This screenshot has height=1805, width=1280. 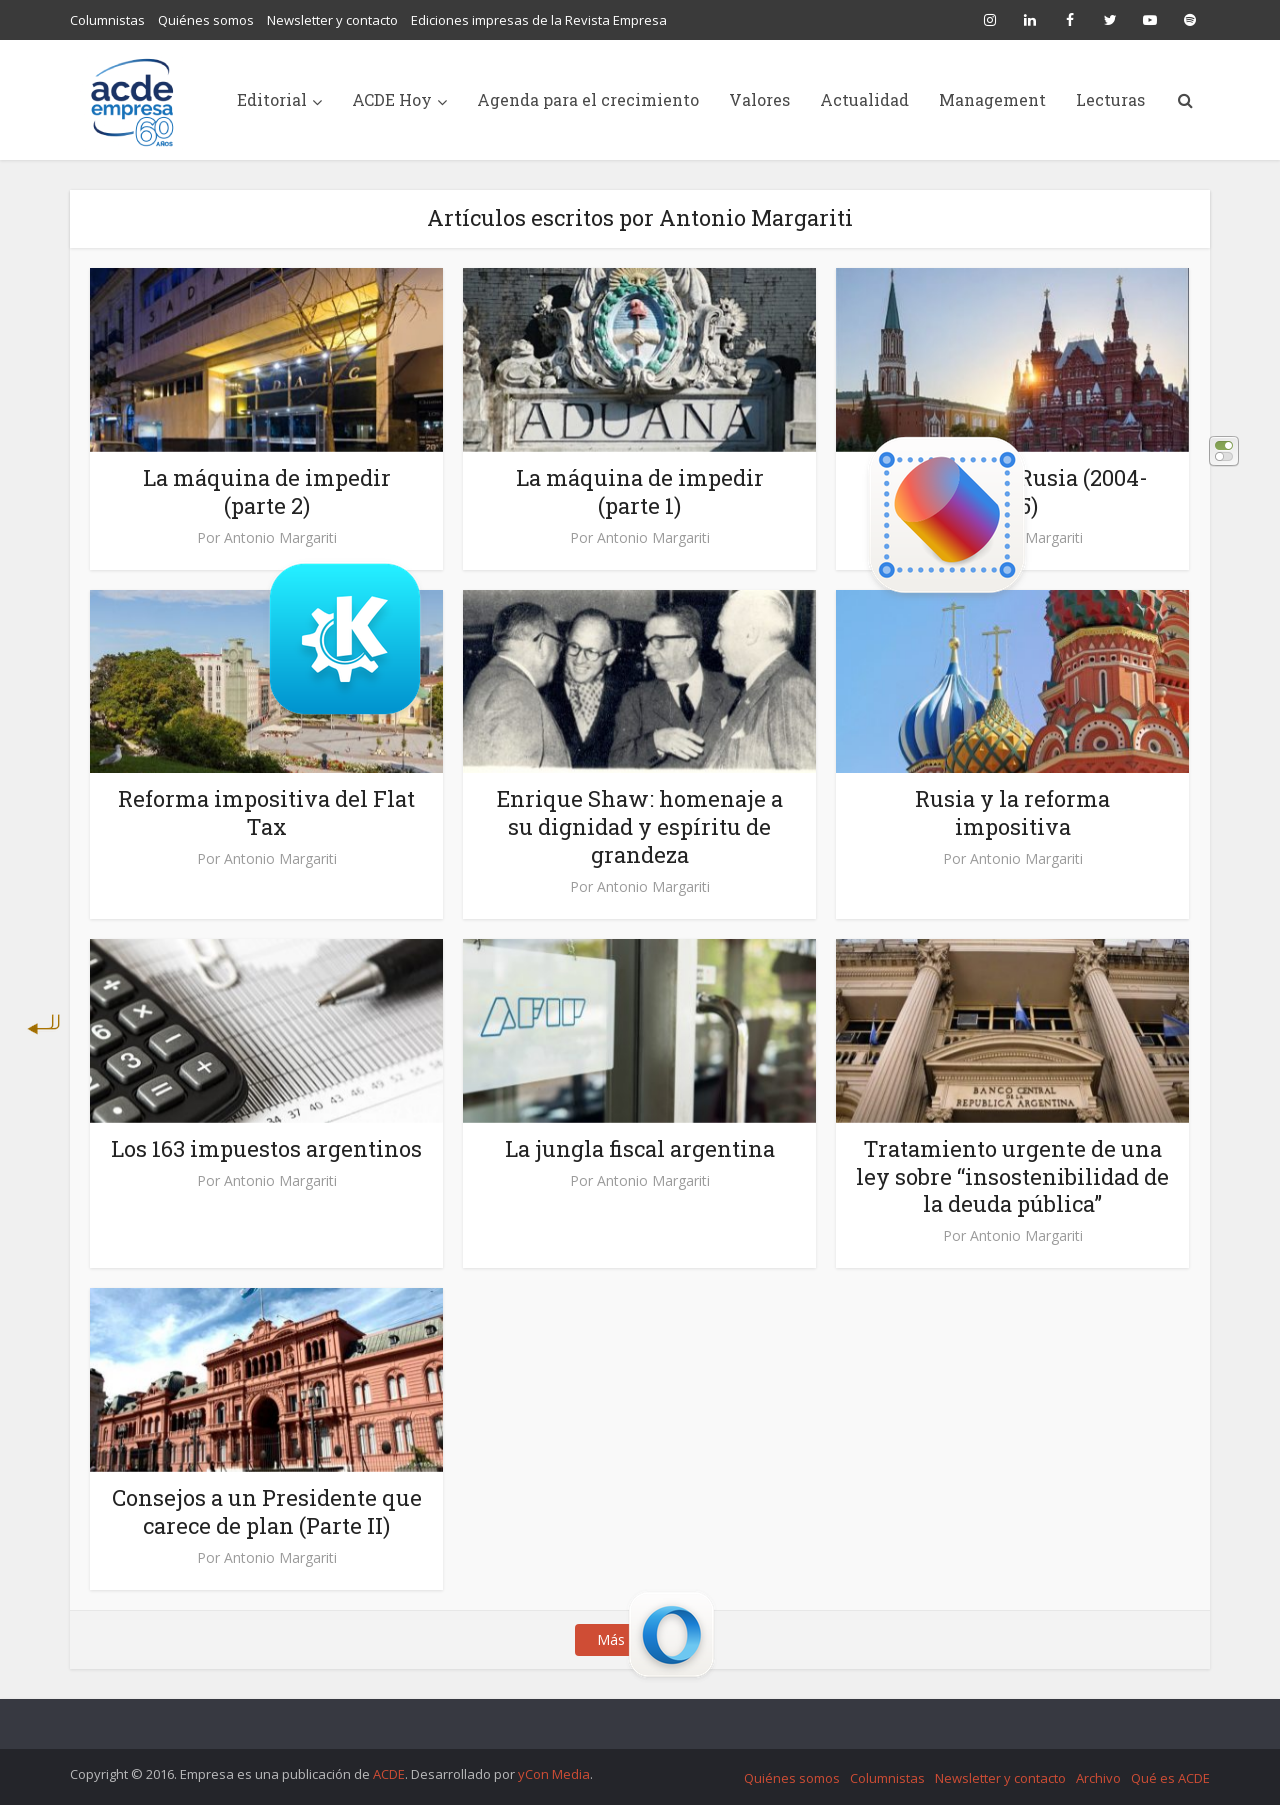 I want to click on open exhibit app for 3d model viewing, so click(x=947, y=515).